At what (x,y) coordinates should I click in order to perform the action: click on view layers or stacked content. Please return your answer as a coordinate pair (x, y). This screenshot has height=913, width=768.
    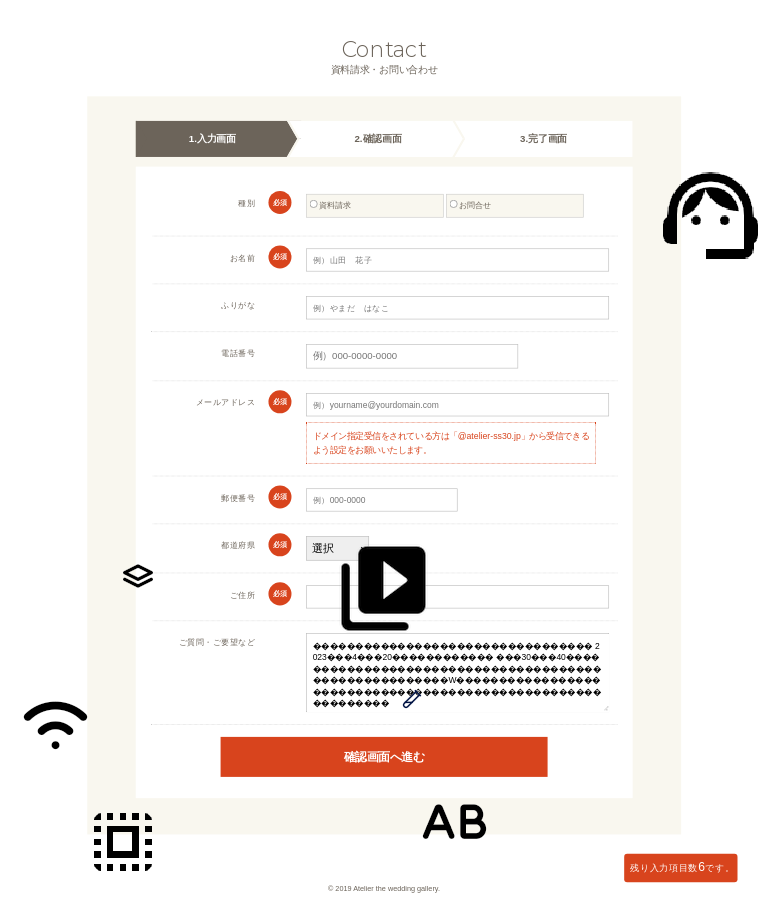
    Looking at the image, I should click on (138, 576).